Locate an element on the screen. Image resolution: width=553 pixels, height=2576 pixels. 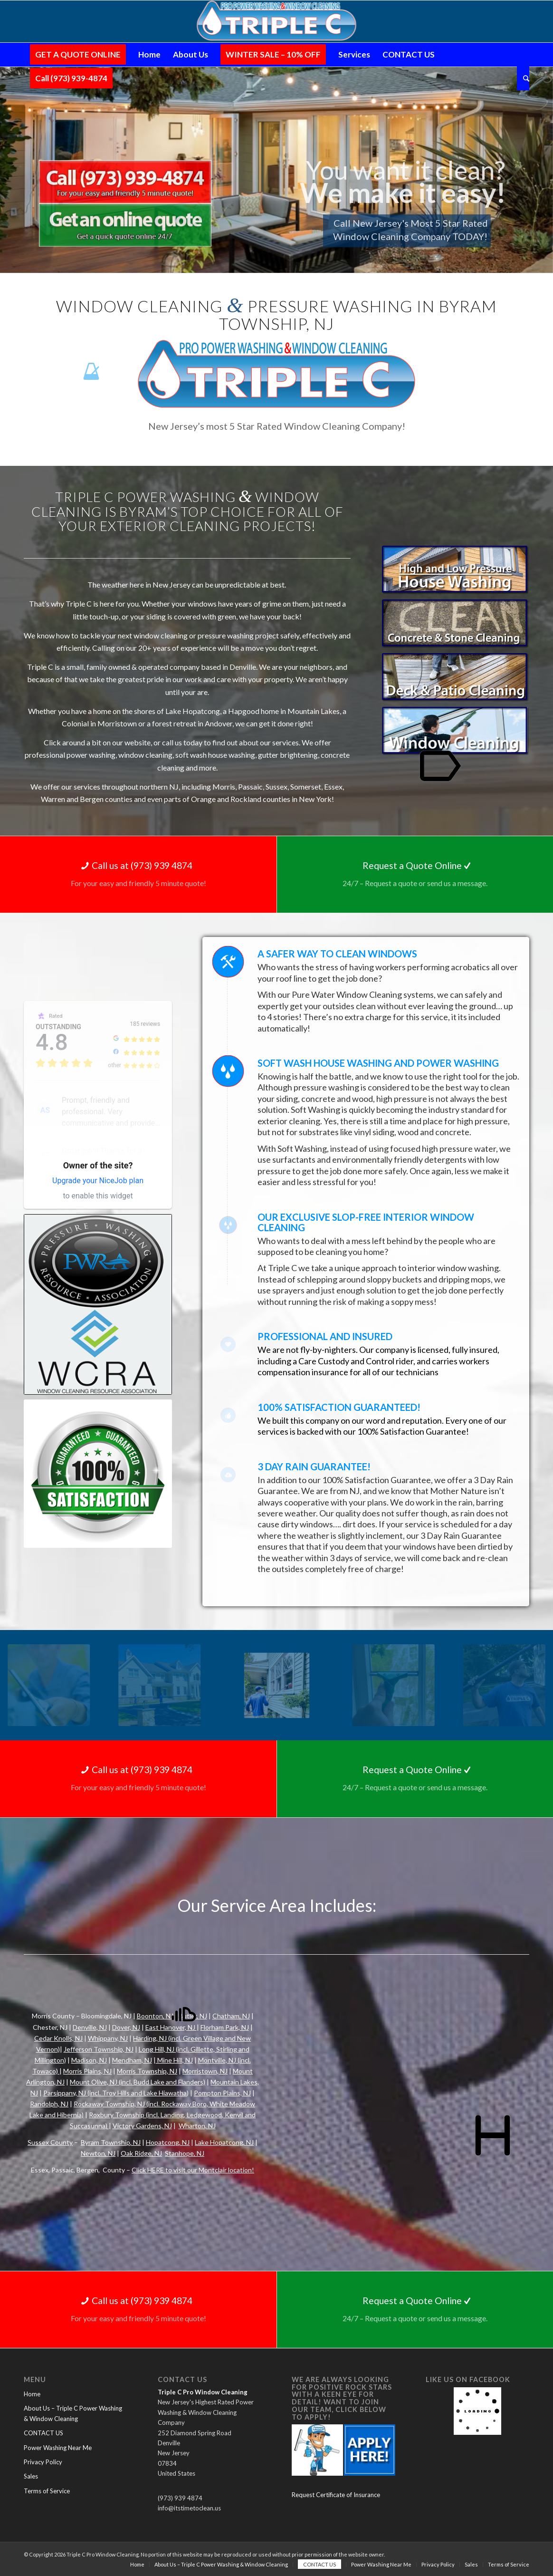
indicates a hospital or medical facility nearby is located at coordinates (493, 2135).